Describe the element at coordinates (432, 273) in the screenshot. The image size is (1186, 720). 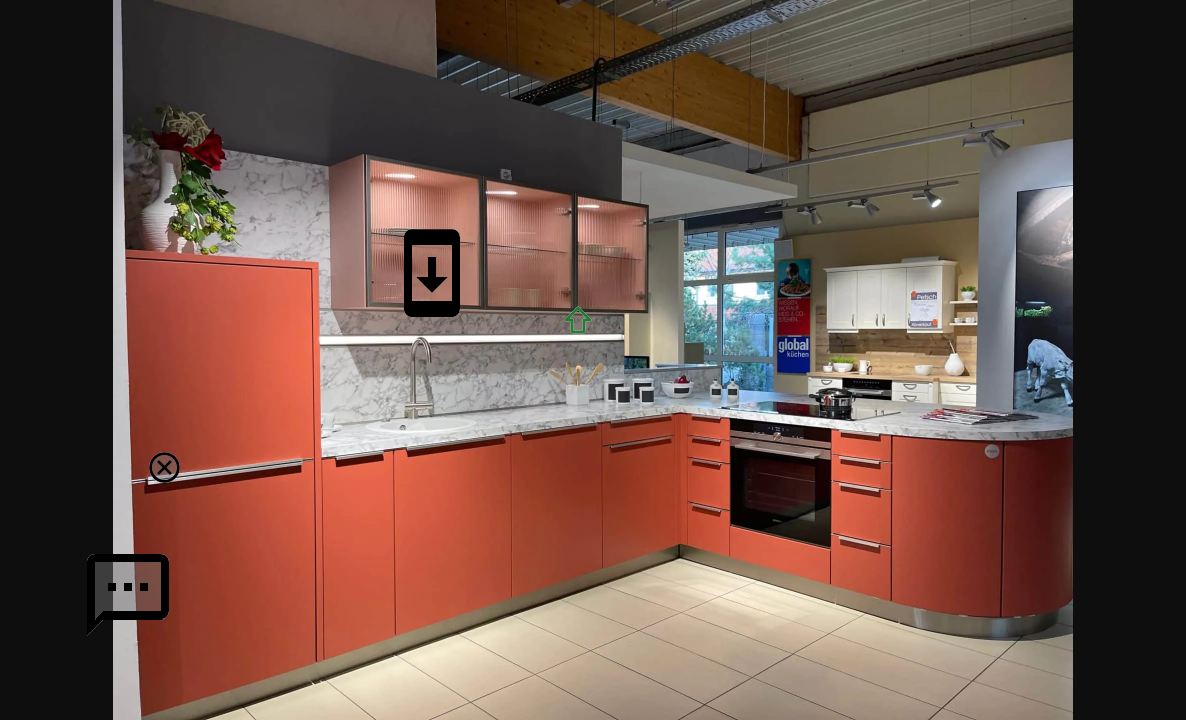
I see `download a system update to your device` at that location.